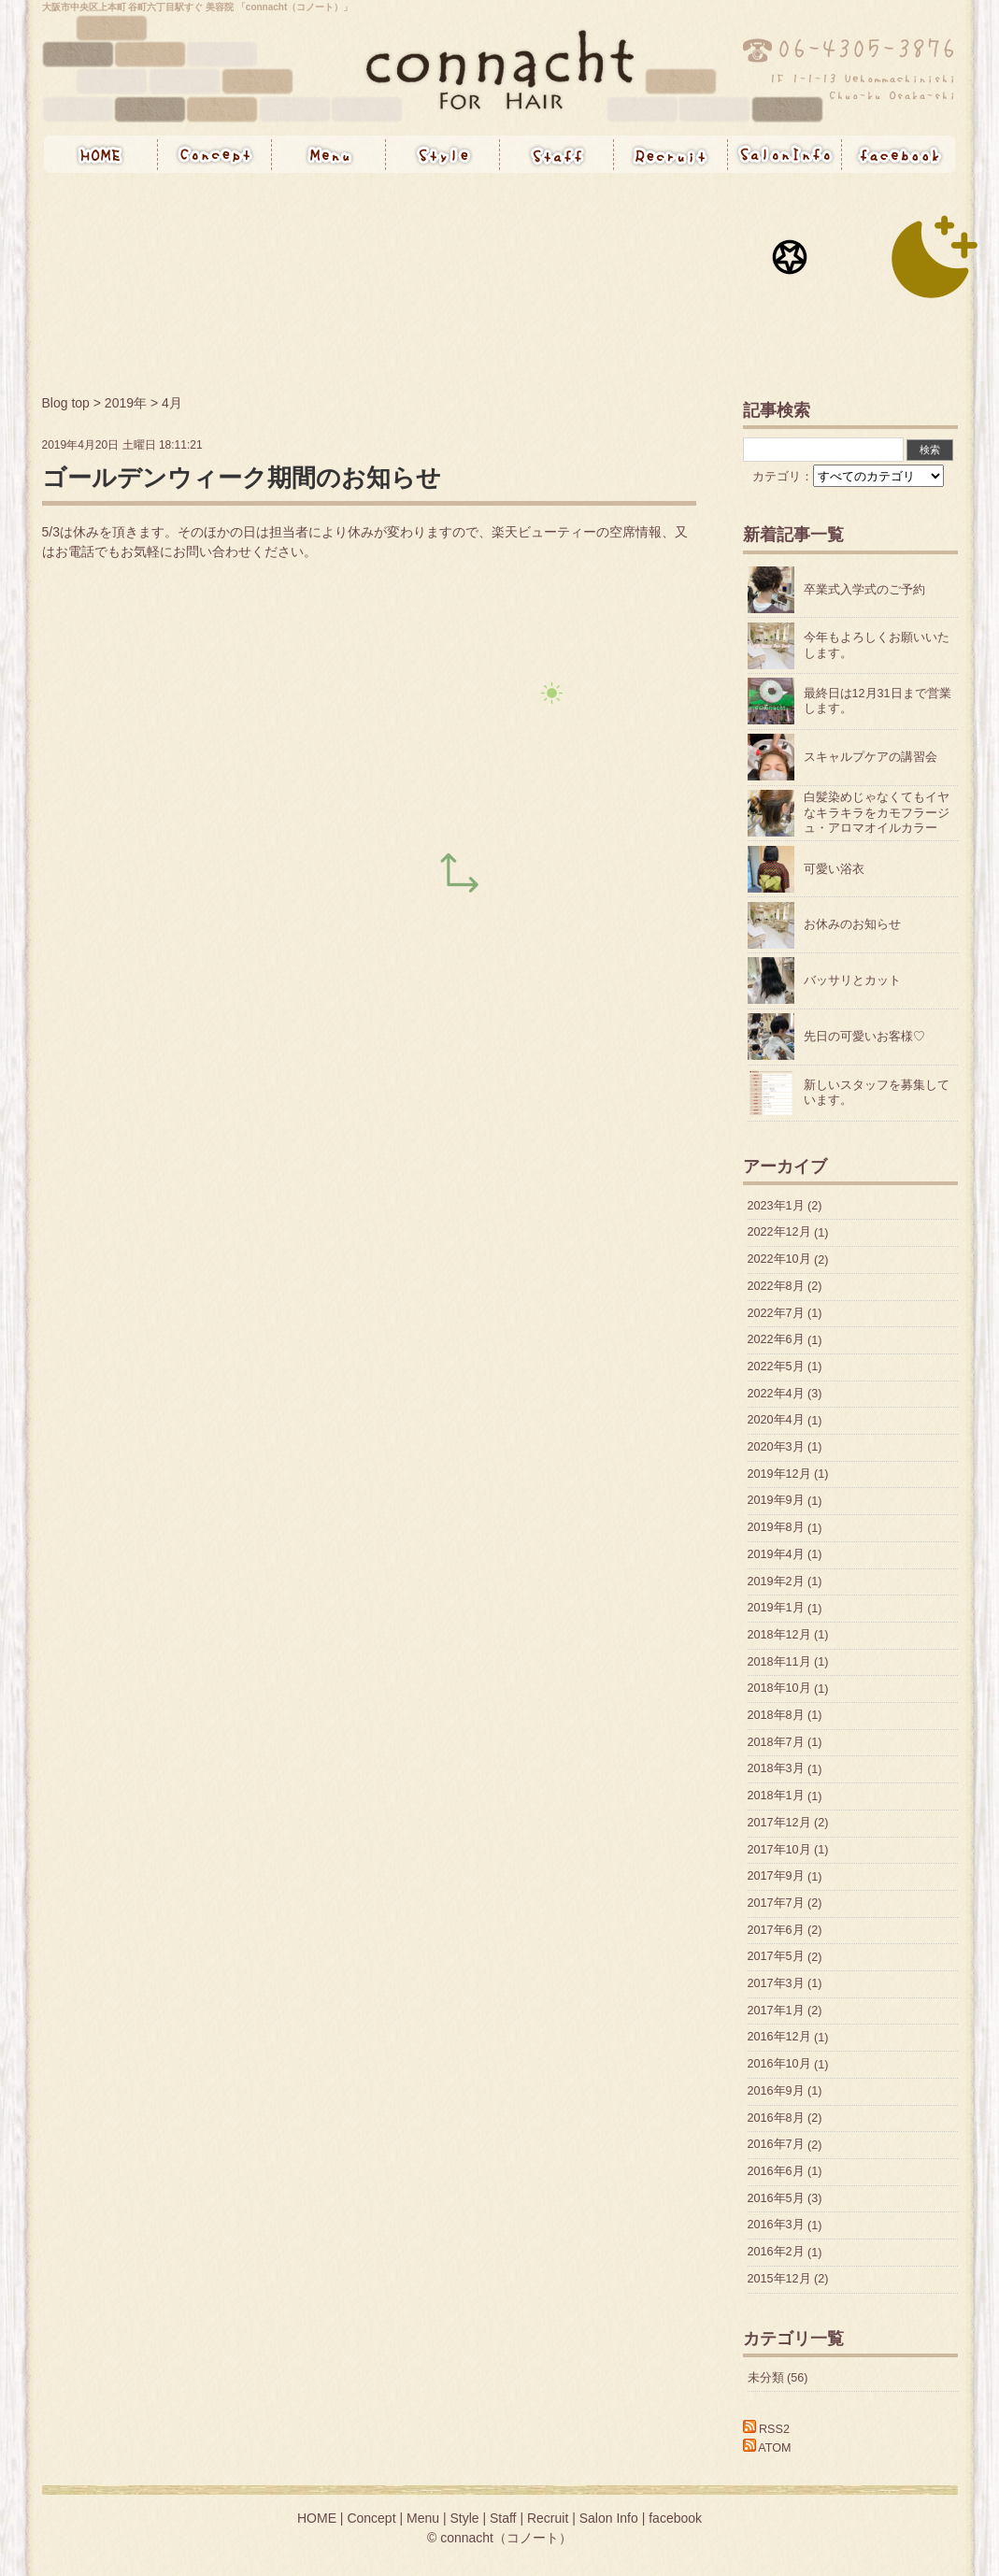  Describe the element at coordinates (790, 257) in the screenshot. I see `access occult or mystical themed content` at that location.